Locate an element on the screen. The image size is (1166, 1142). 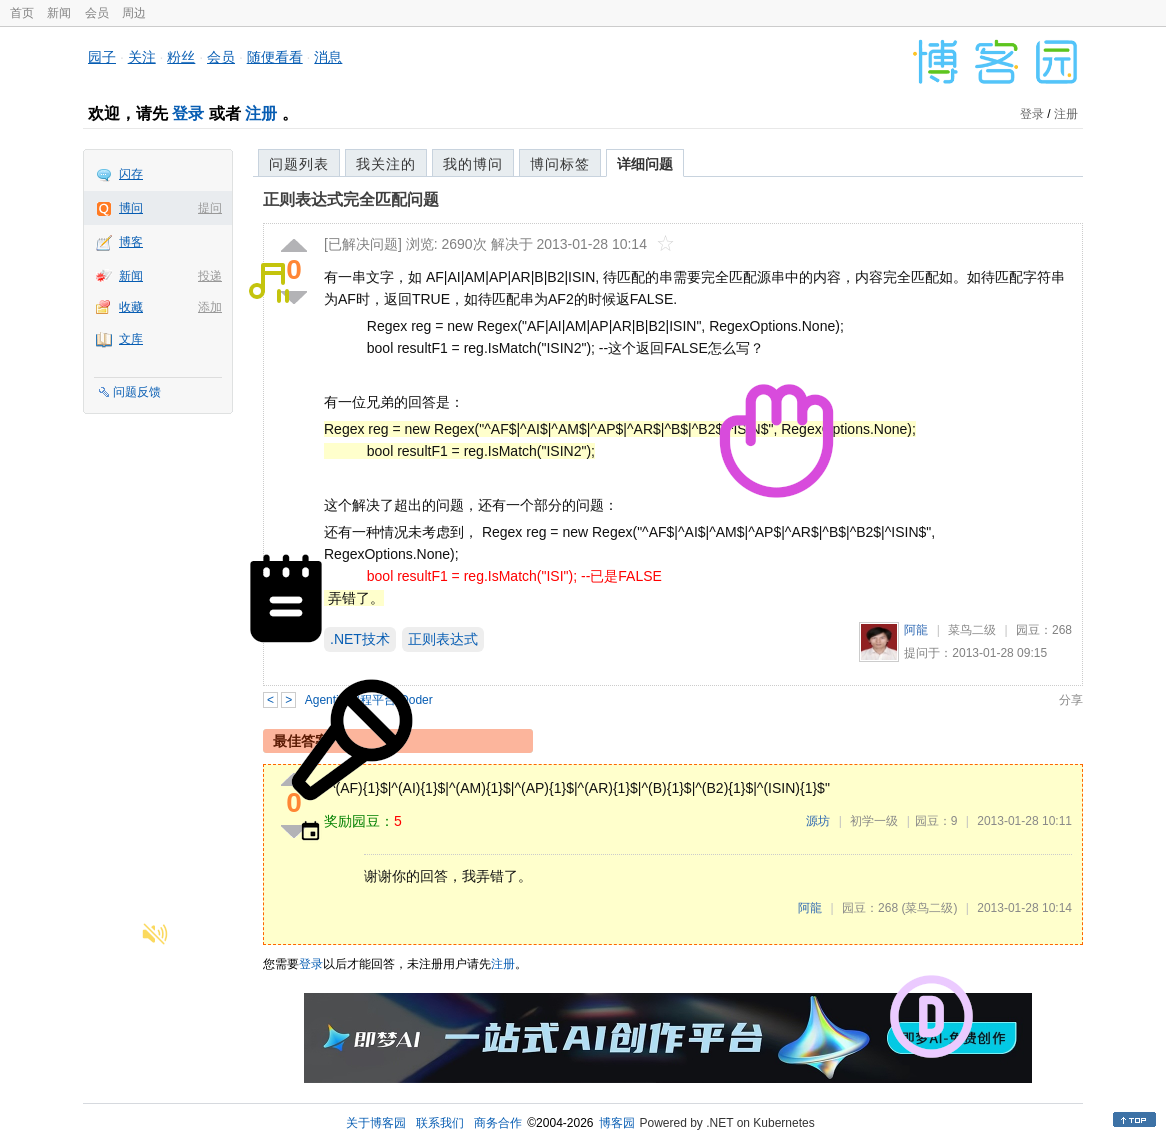
access voice or audio recording features is located at coordinates (350, 742).